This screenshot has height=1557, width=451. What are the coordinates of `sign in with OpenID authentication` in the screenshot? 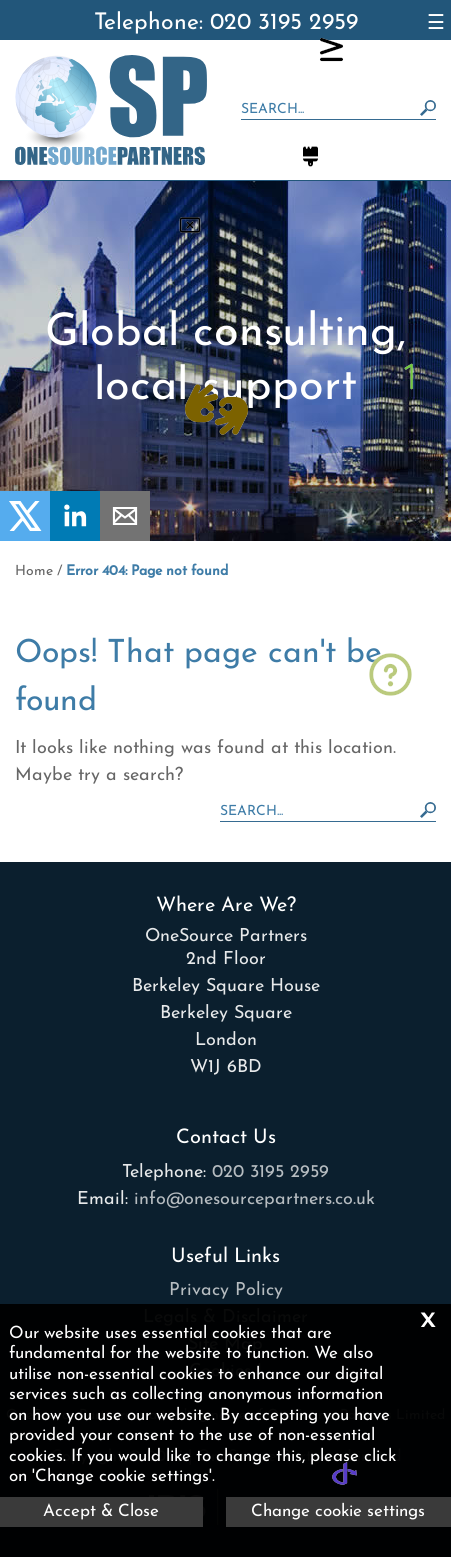 It's located at (344, 1473).